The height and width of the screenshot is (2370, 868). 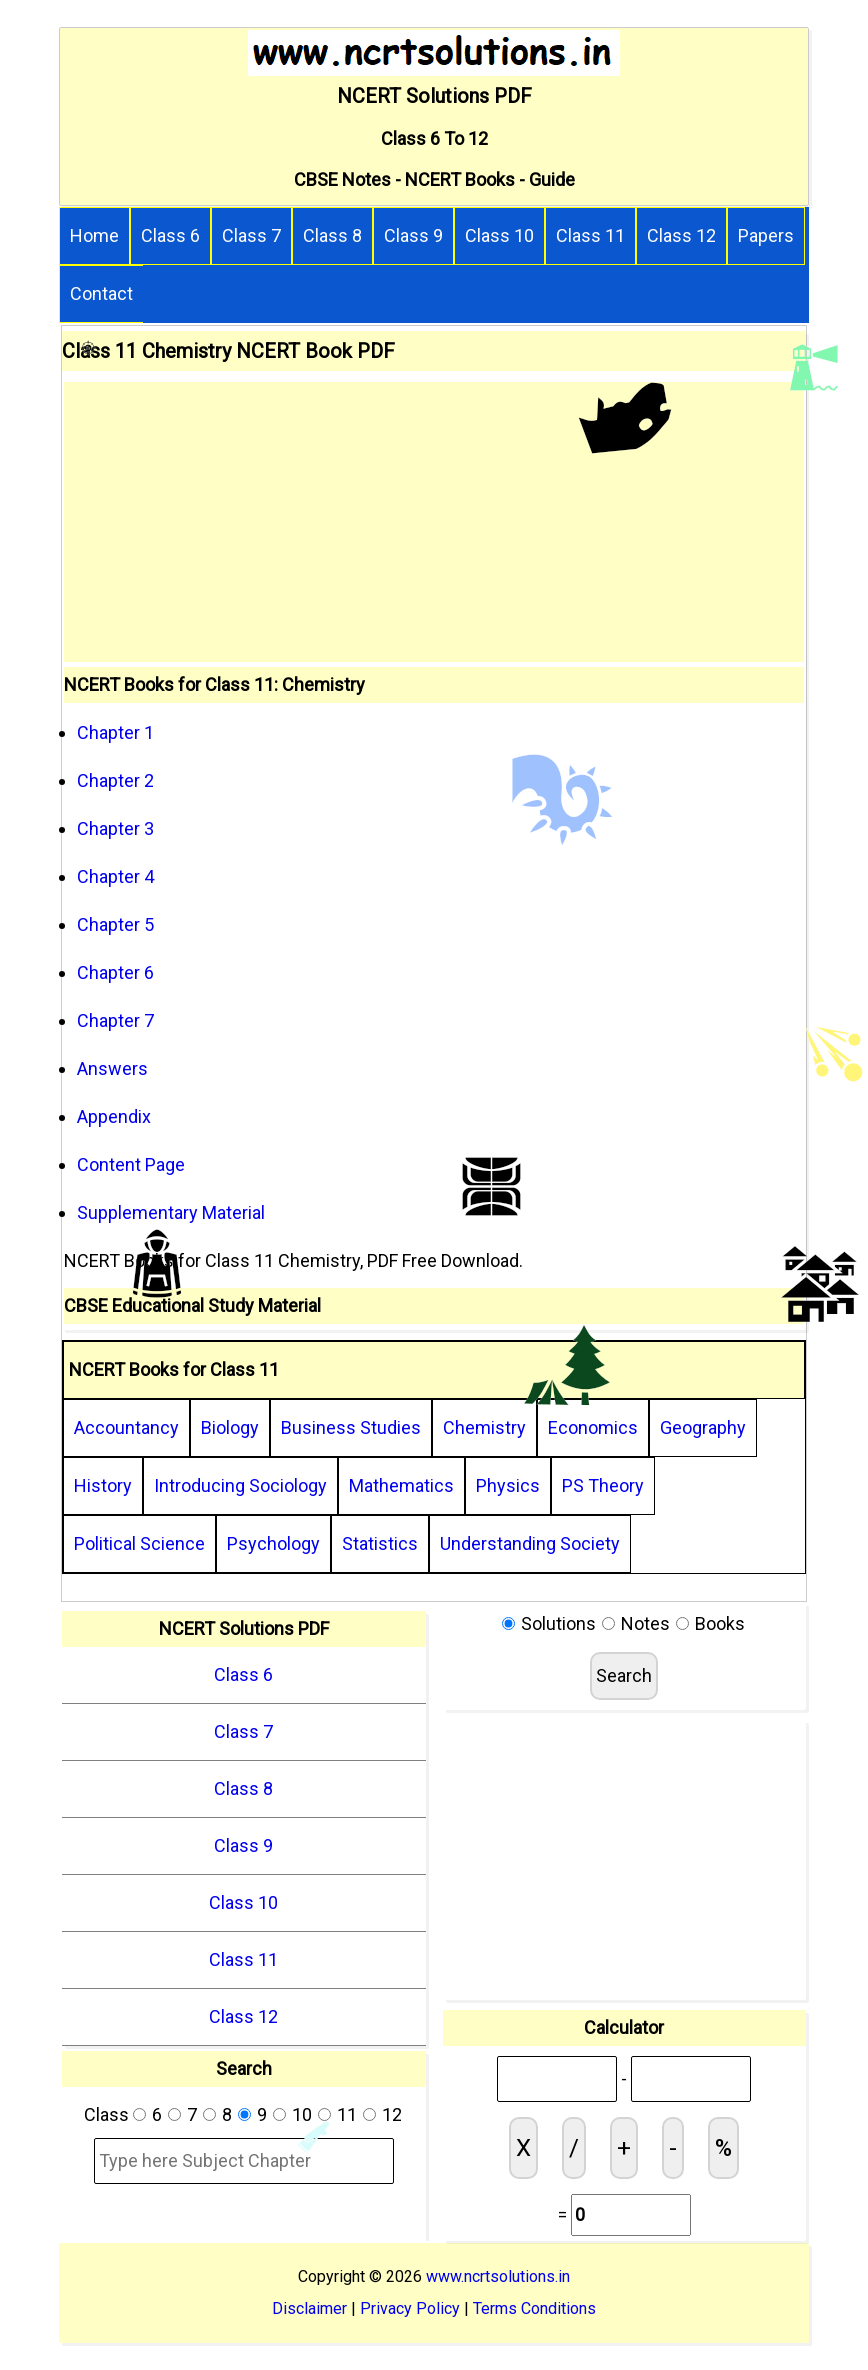 I want to click on select South Africa as your region, so click(x=625, y=418).